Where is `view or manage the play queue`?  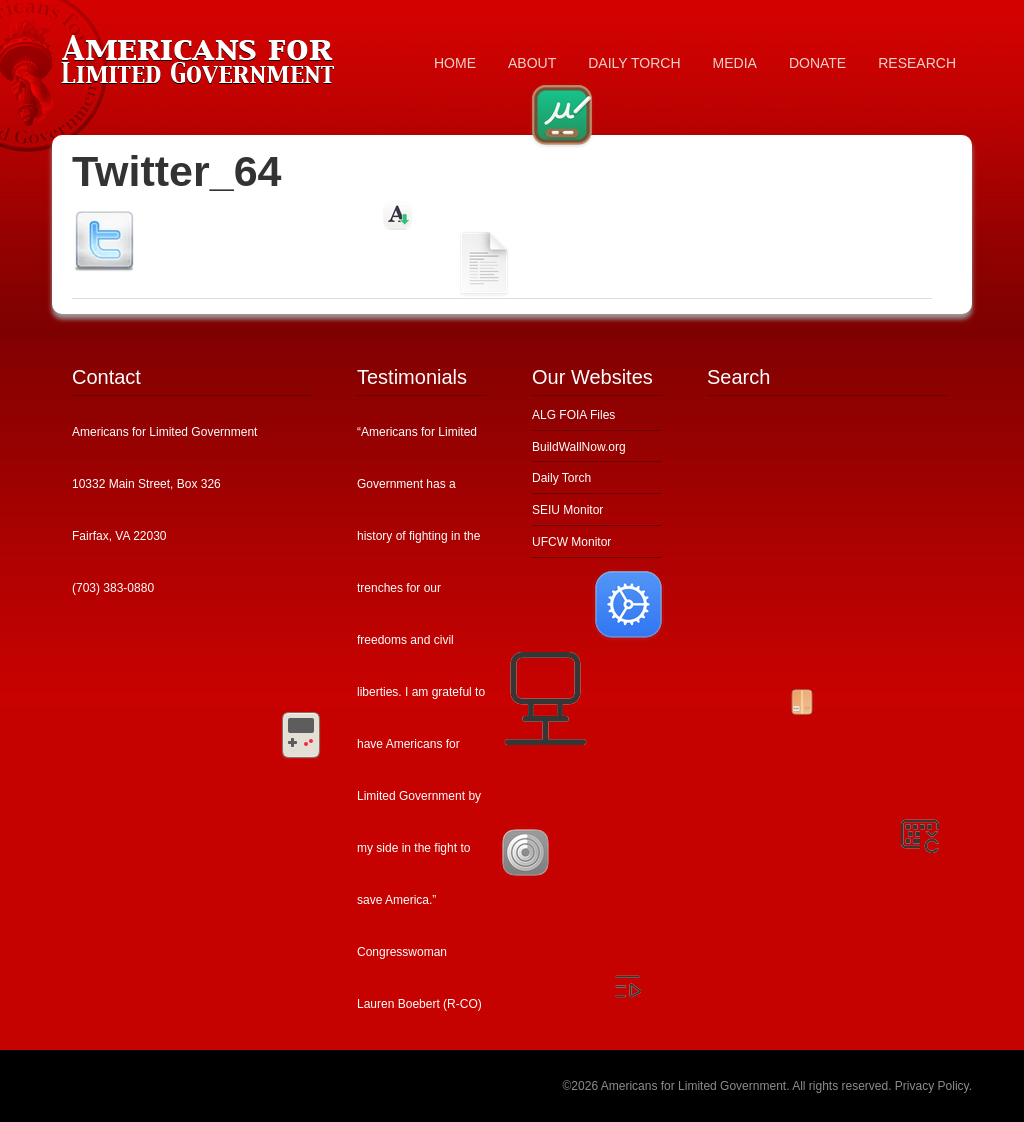
view or manage the play queue is located at coordinates (627, 985).